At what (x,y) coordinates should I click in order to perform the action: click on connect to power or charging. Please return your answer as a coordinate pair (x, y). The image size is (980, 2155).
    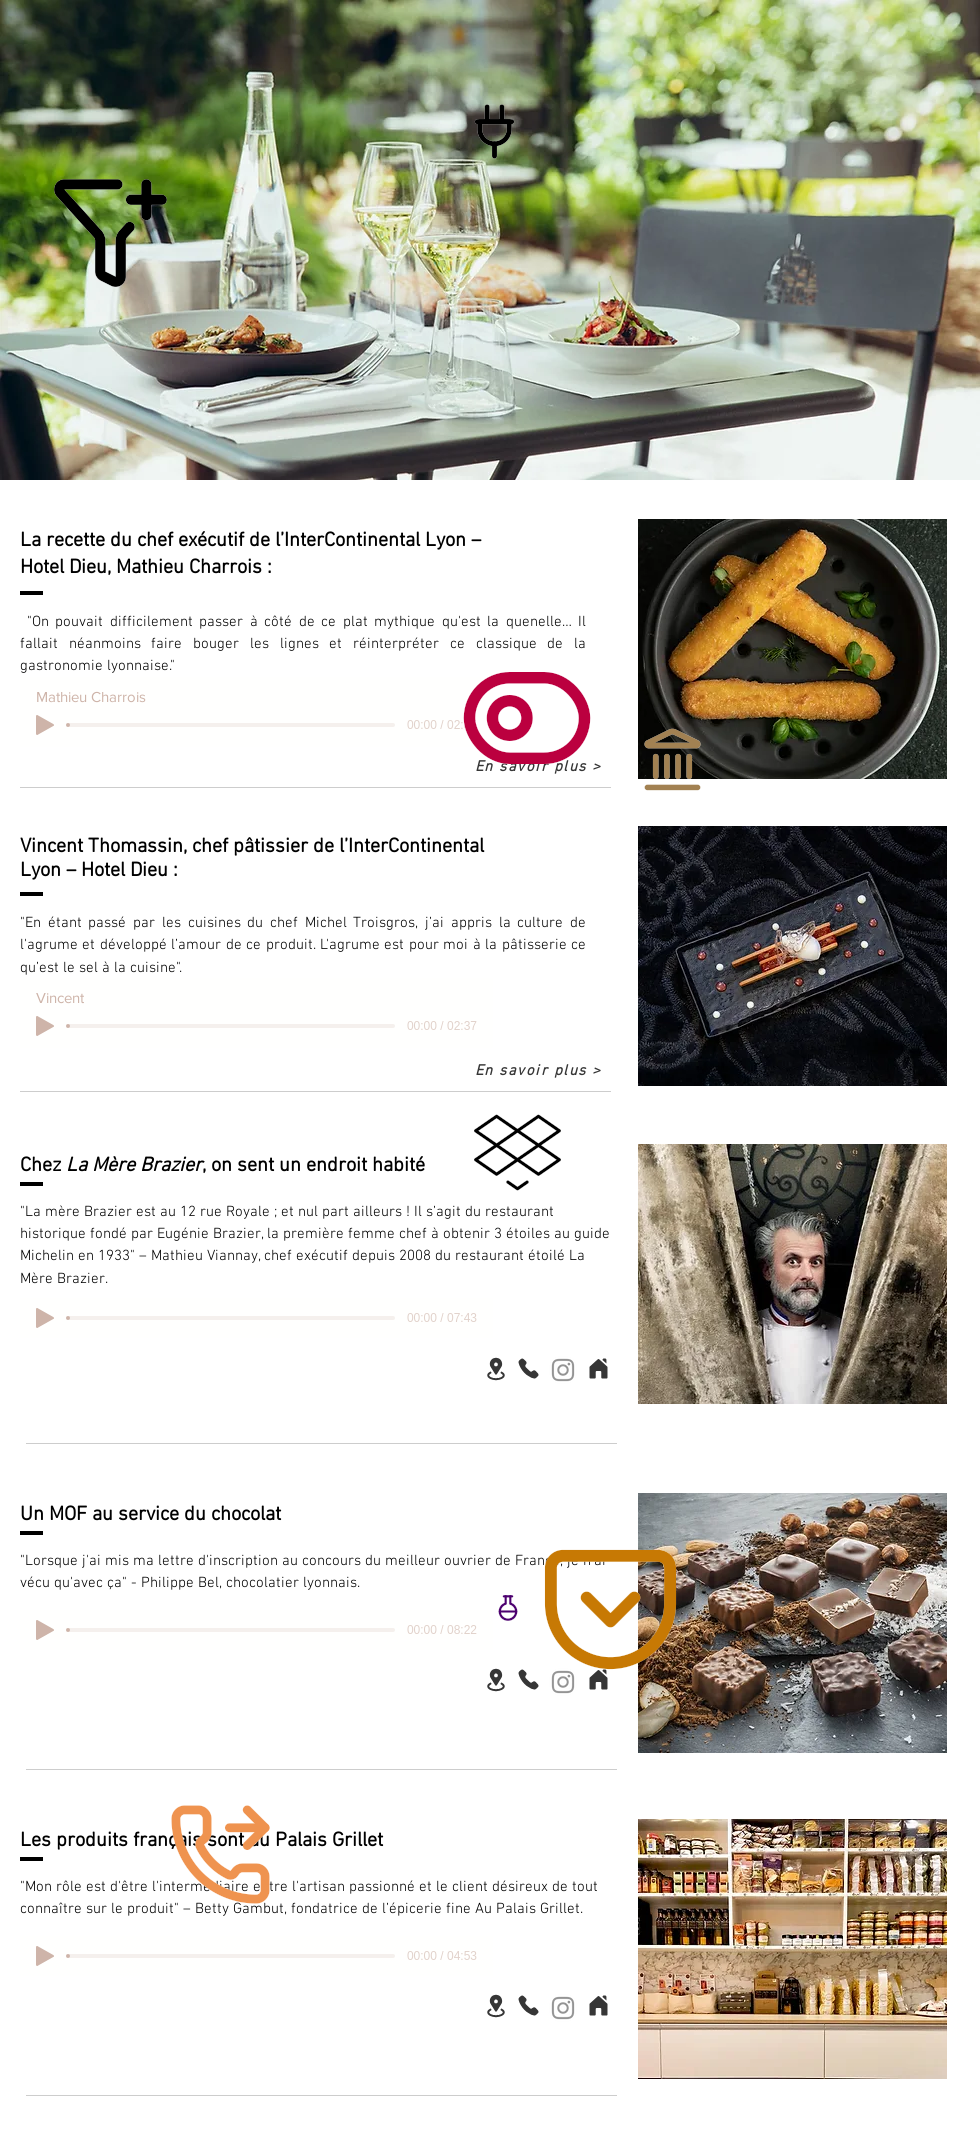
    Looking at the image, I should click on (494, 131).